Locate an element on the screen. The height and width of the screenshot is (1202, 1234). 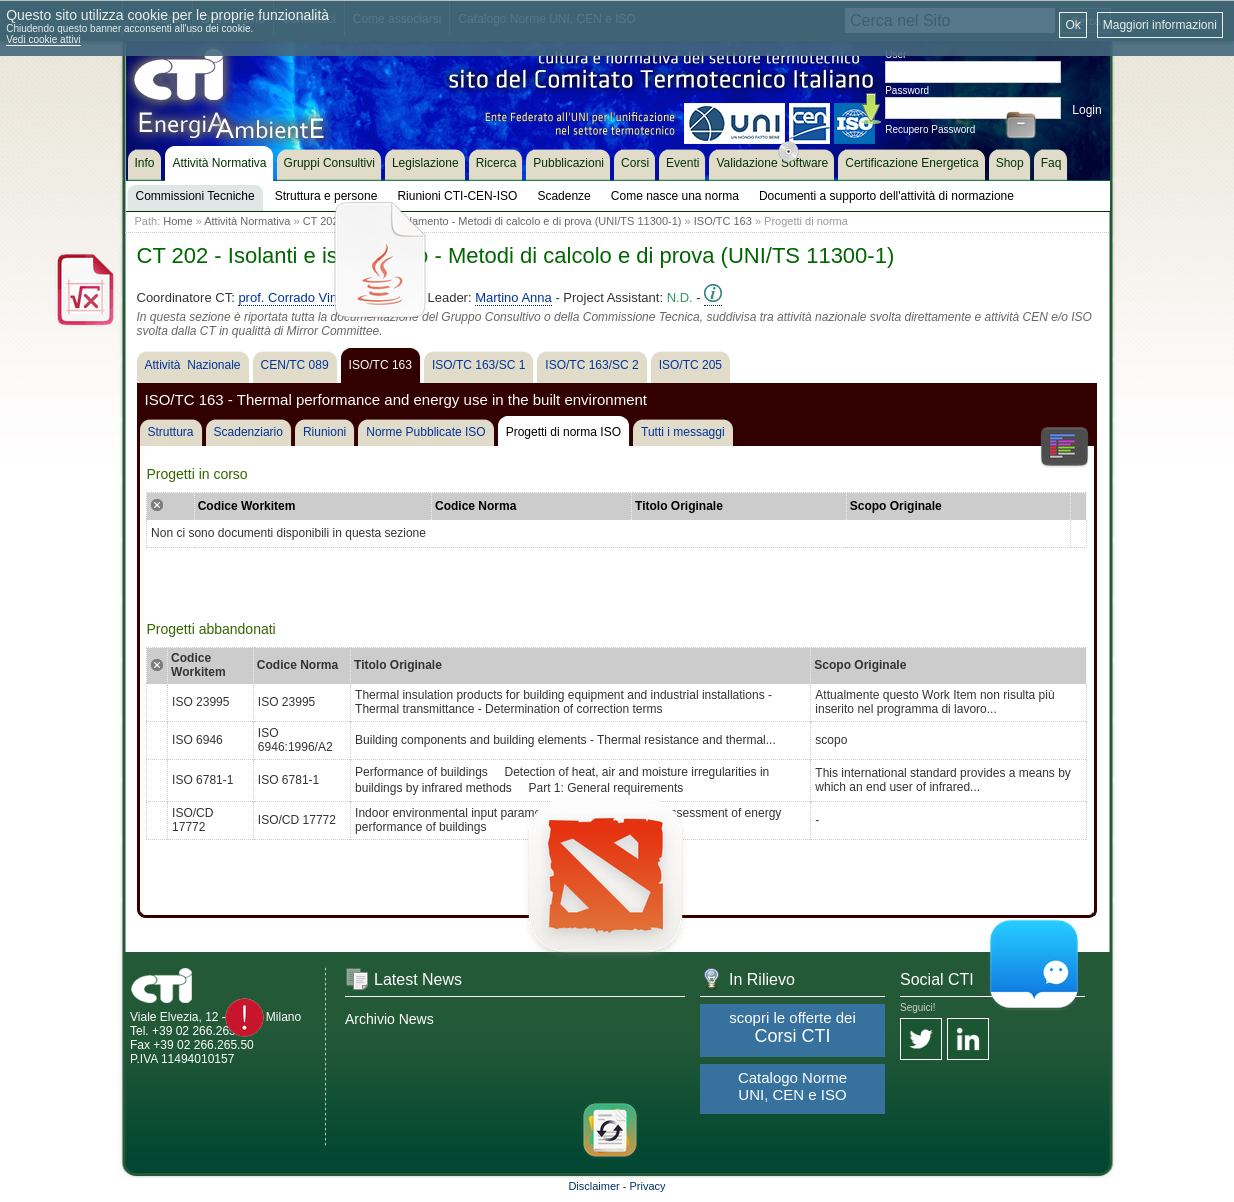
launch Dota 2 game is located at coordinates (605, 875).